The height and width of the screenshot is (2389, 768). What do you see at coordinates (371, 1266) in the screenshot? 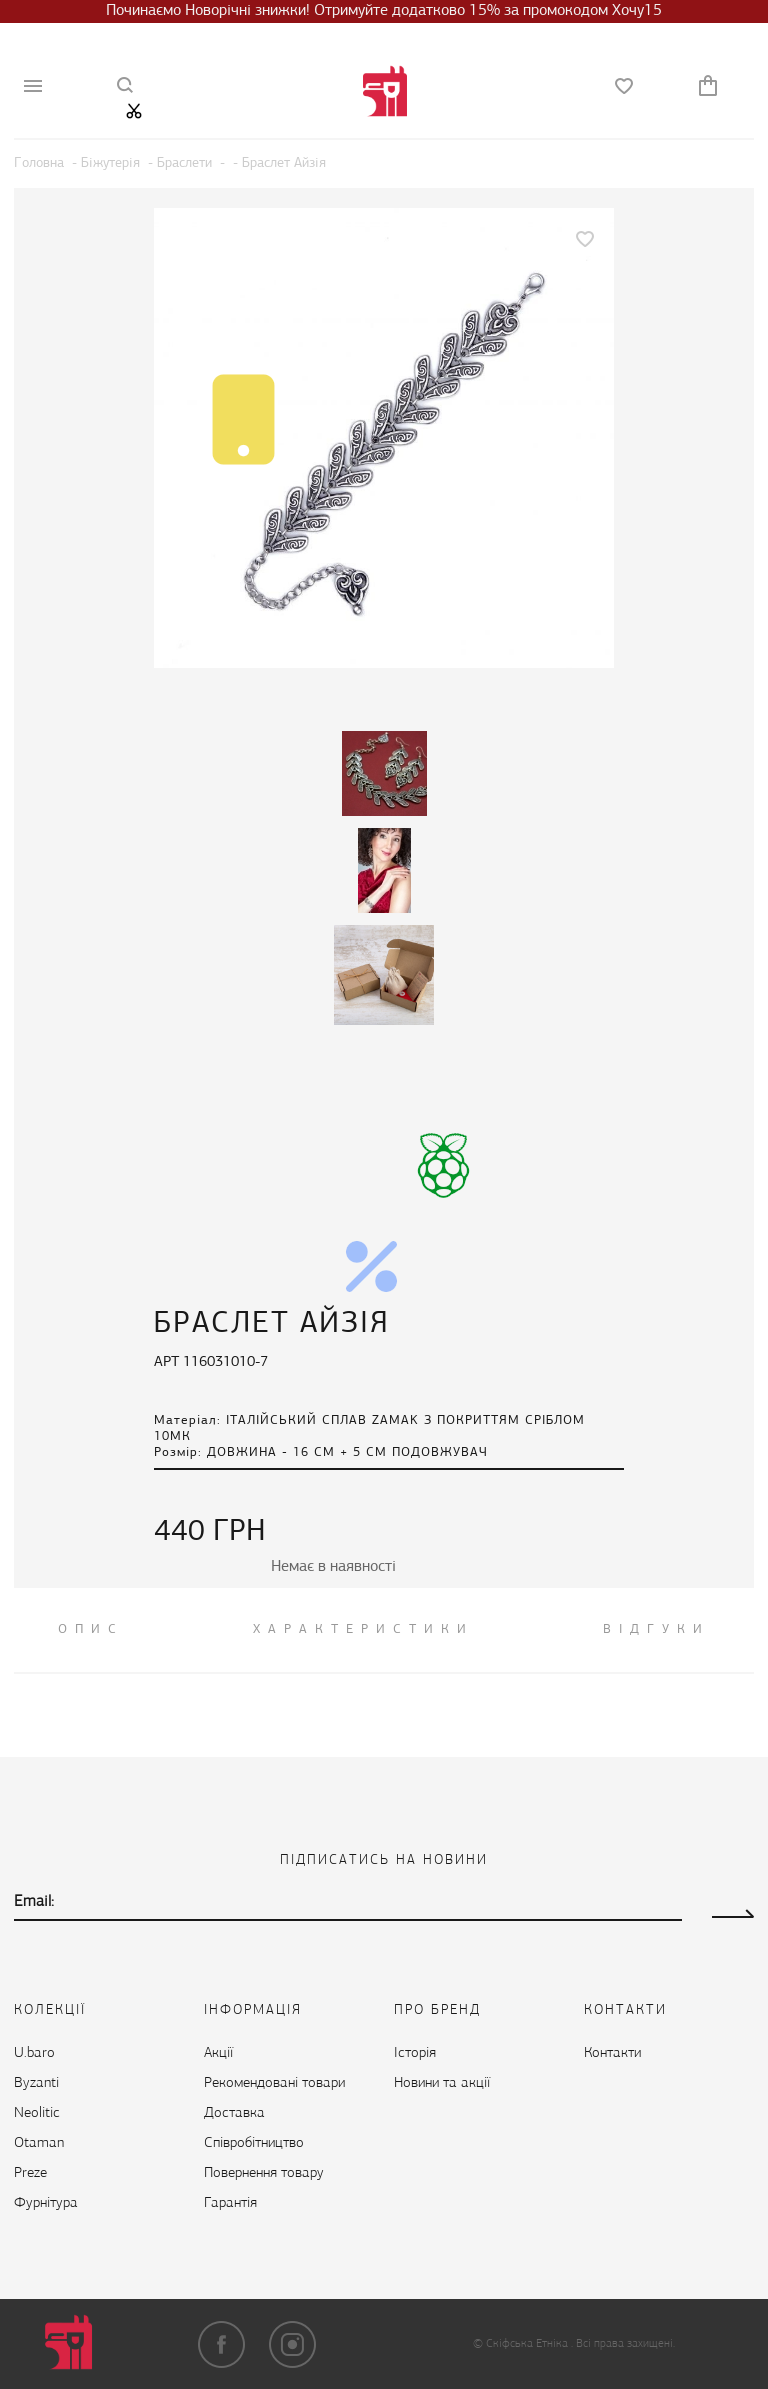
I see `view discount or sale pricing` at bounding box center [371, 1266].